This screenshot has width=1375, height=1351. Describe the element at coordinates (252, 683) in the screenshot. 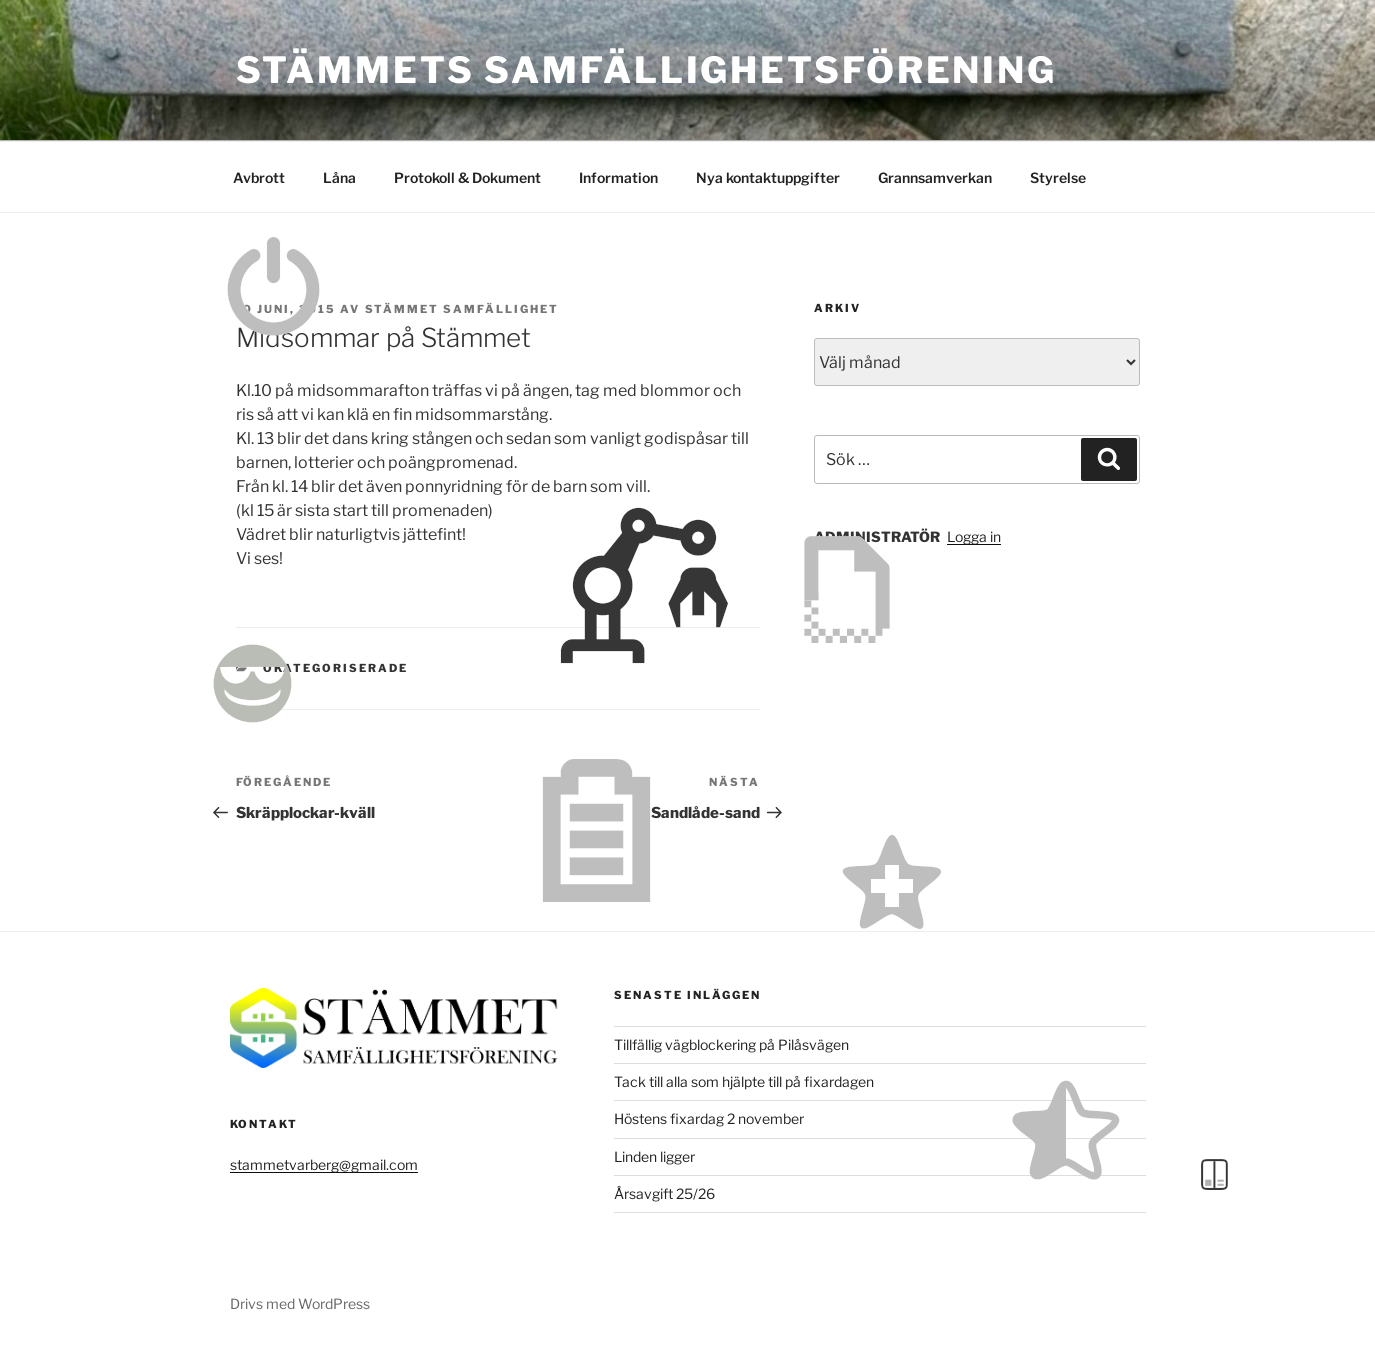

I see `react with a cool or confident emoji` at that location.